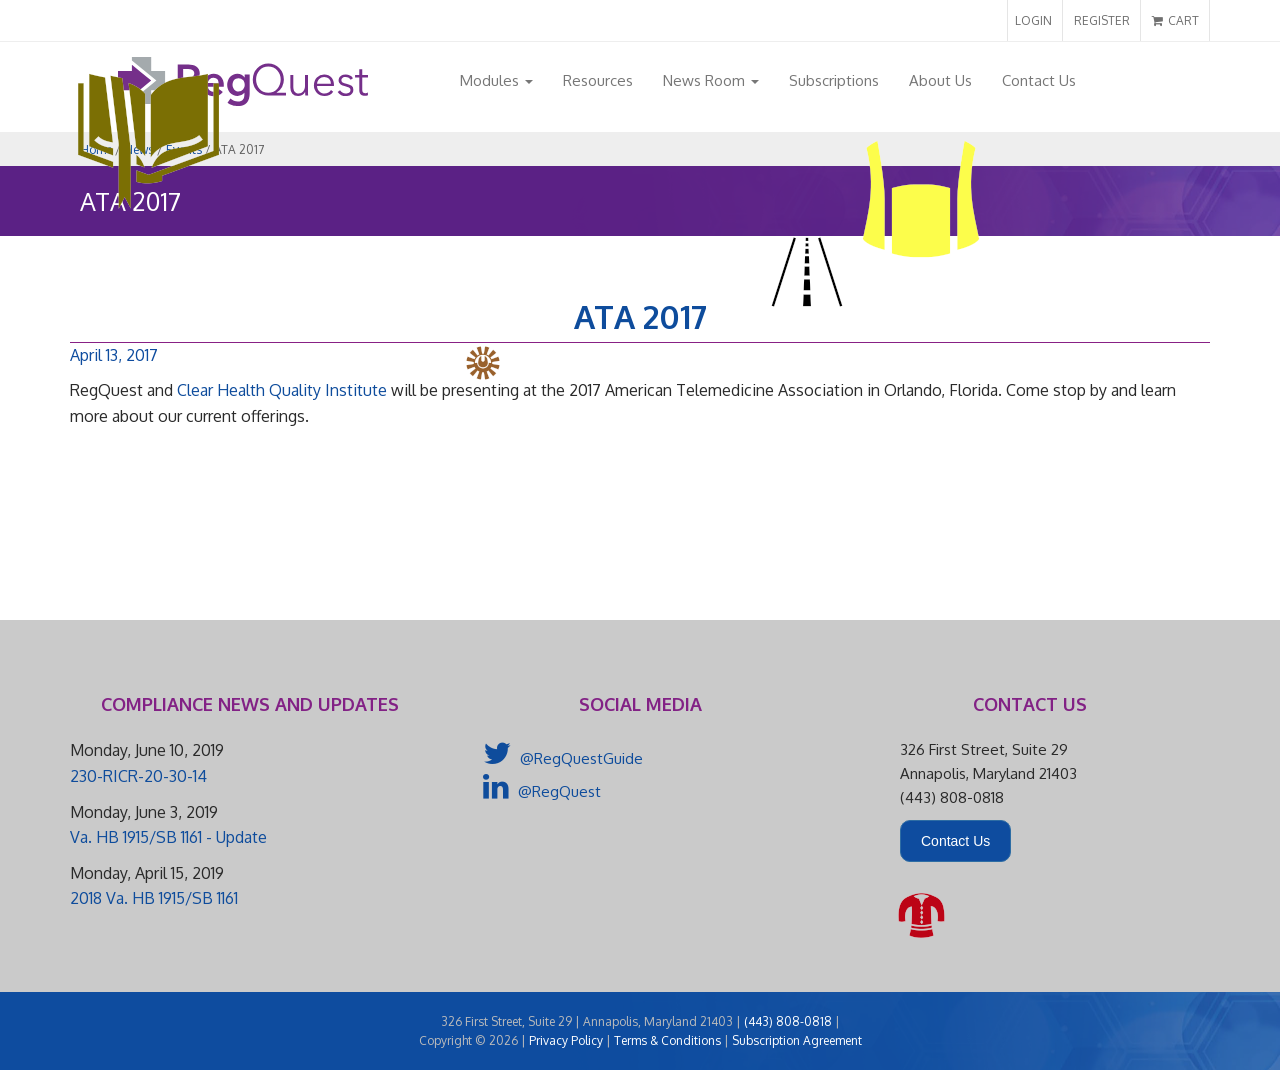 Image resolution: width=1280 pixels, height=1070 pixels. I want to click on enter the arena or battle mode, so click(921, 199).